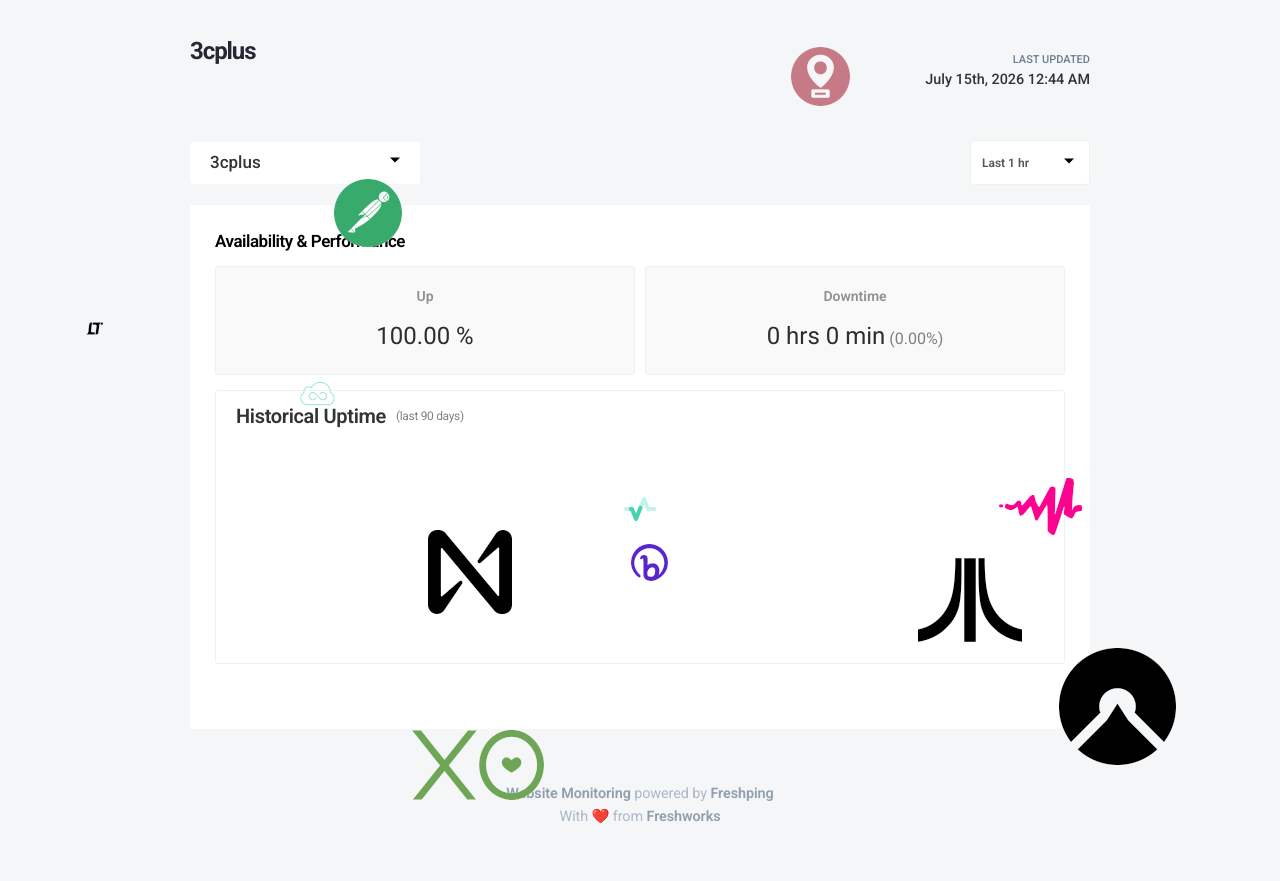 The height and width of the screenshot is (881, 1280). I want to click on open bitly link shortening service, so click(649, 562).